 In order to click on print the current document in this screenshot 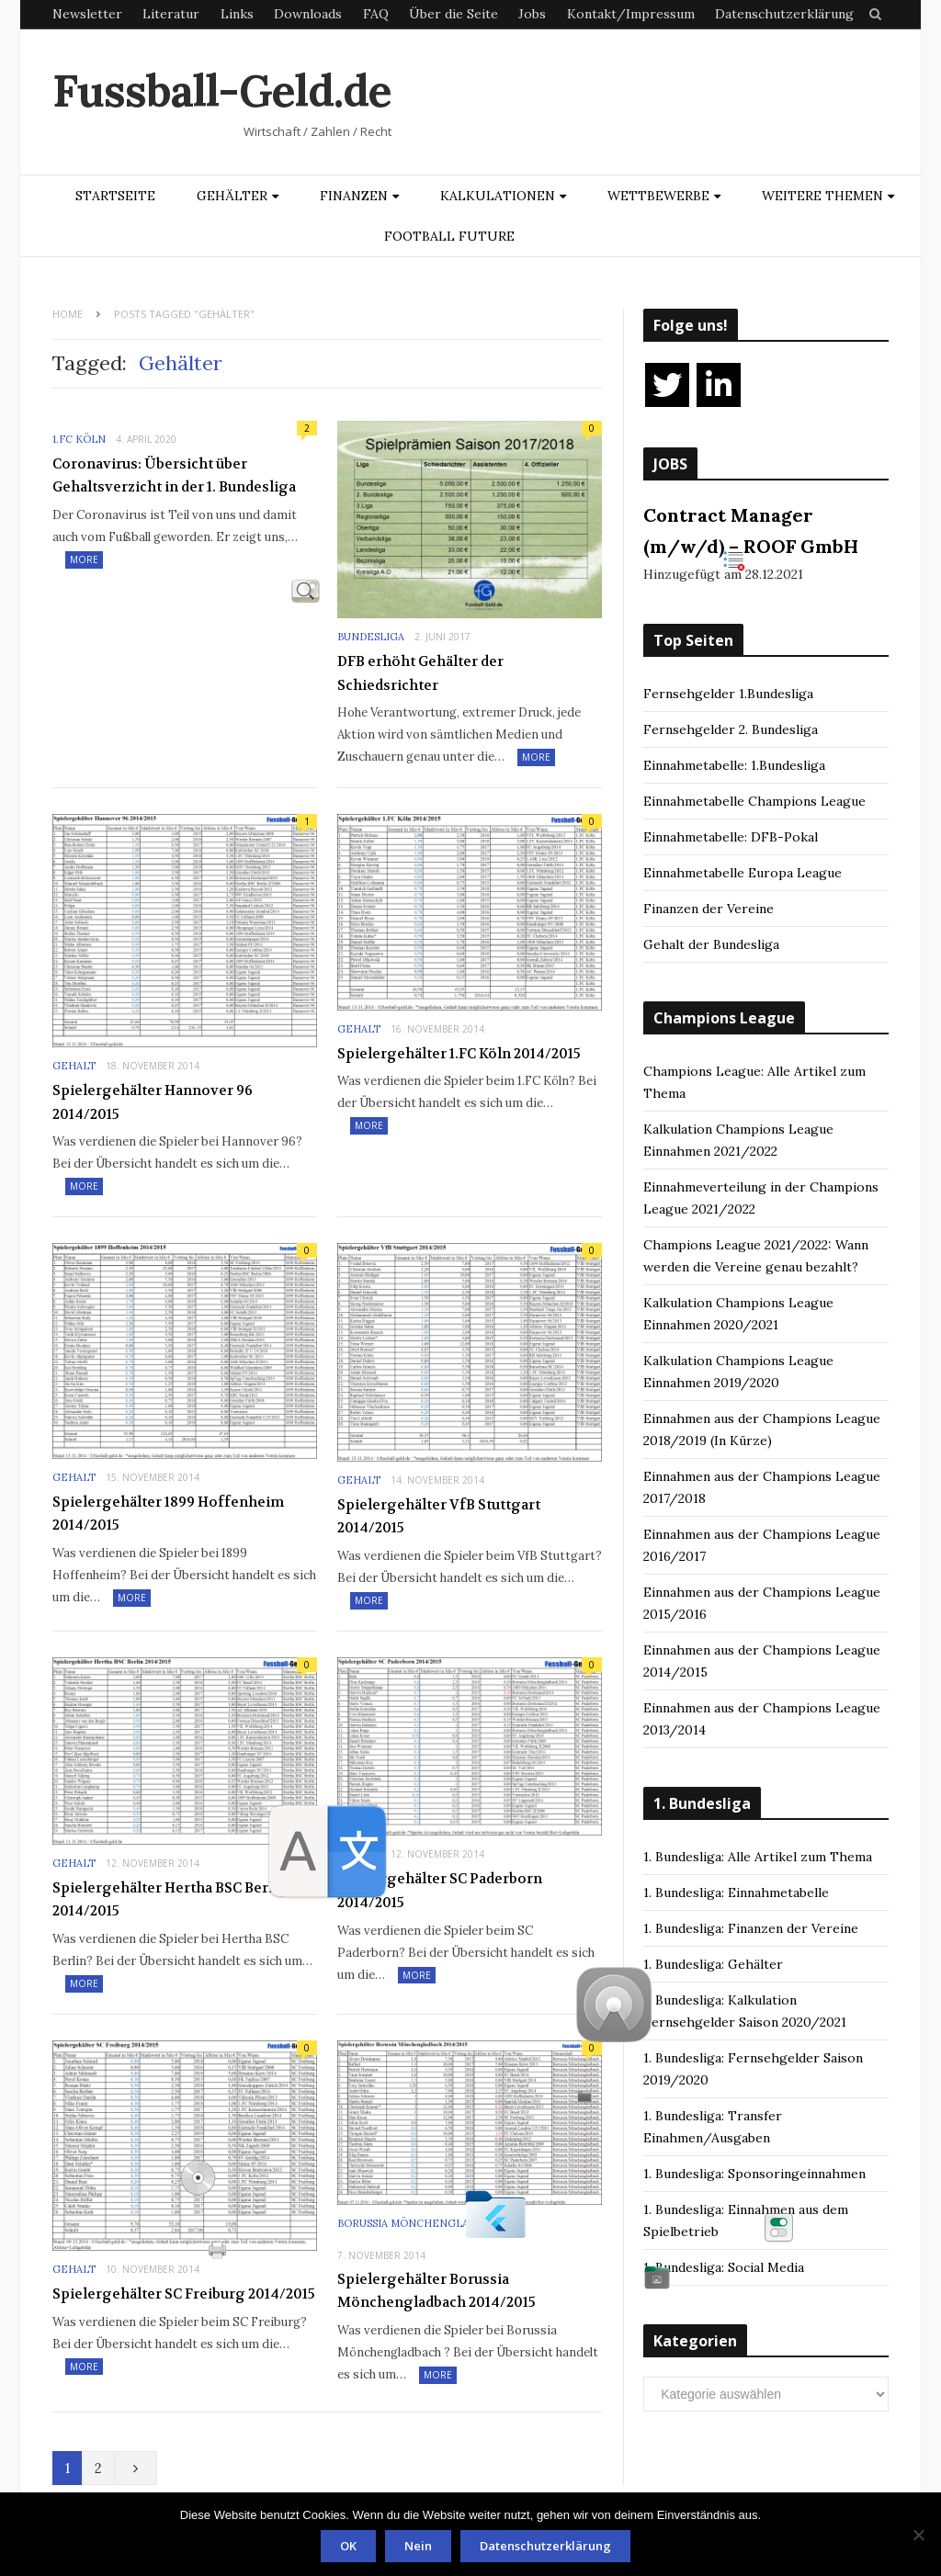, I will do `click(217, 2250)`.